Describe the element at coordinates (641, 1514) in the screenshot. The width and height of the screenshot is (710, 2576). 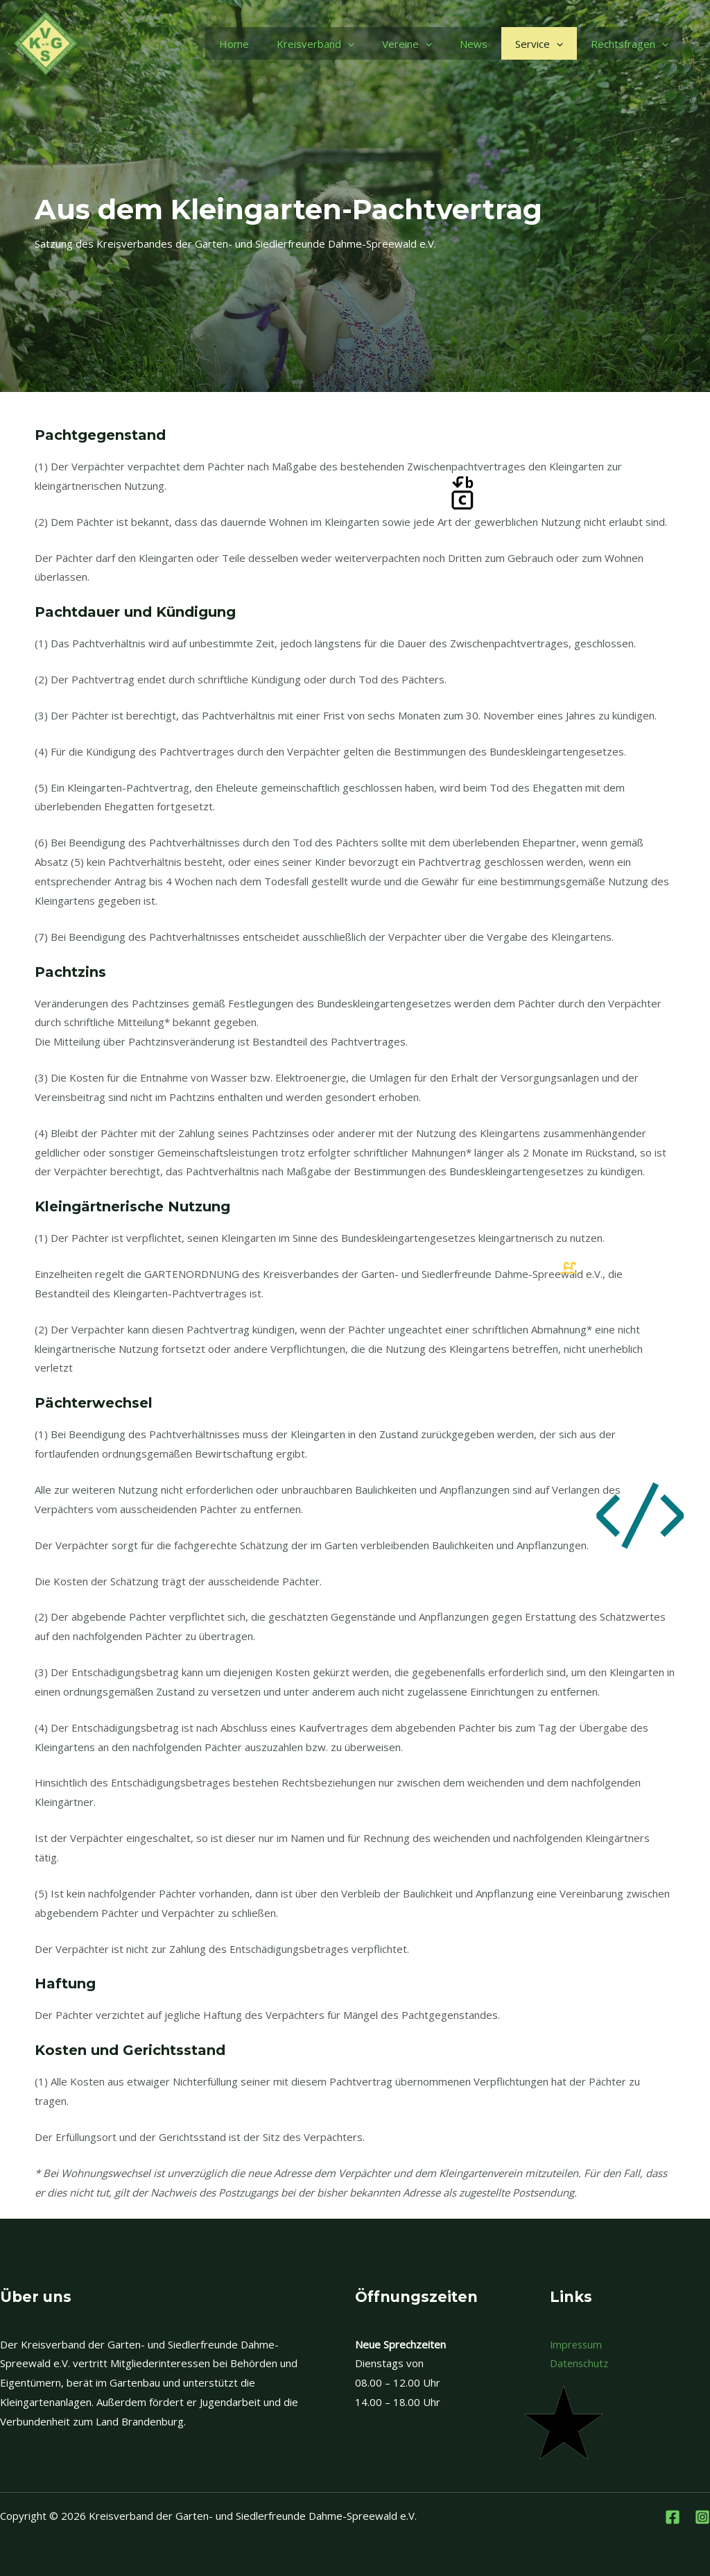
I see `view or edit source code` at that location.